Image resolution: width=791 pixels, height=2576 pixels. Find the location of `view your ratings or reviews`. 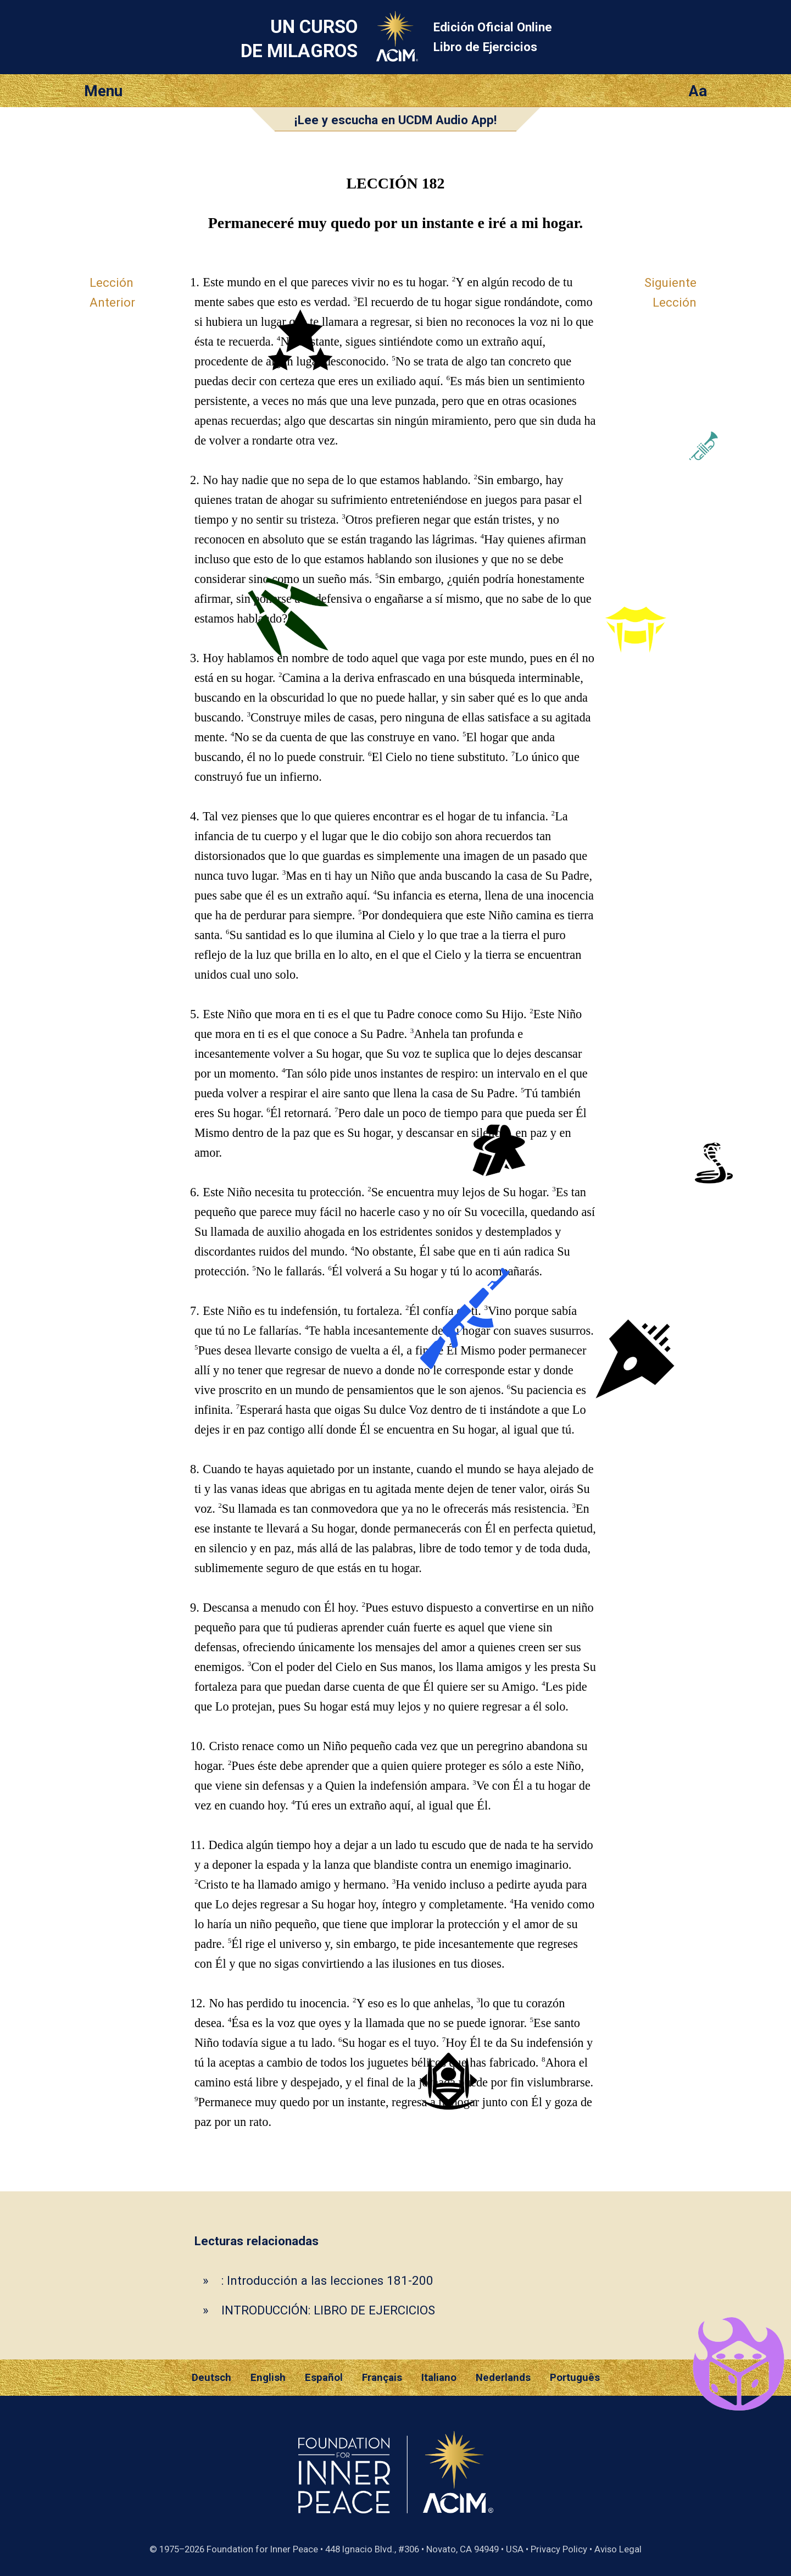

view your ratings or reviews is located at coordinates (300, 340).